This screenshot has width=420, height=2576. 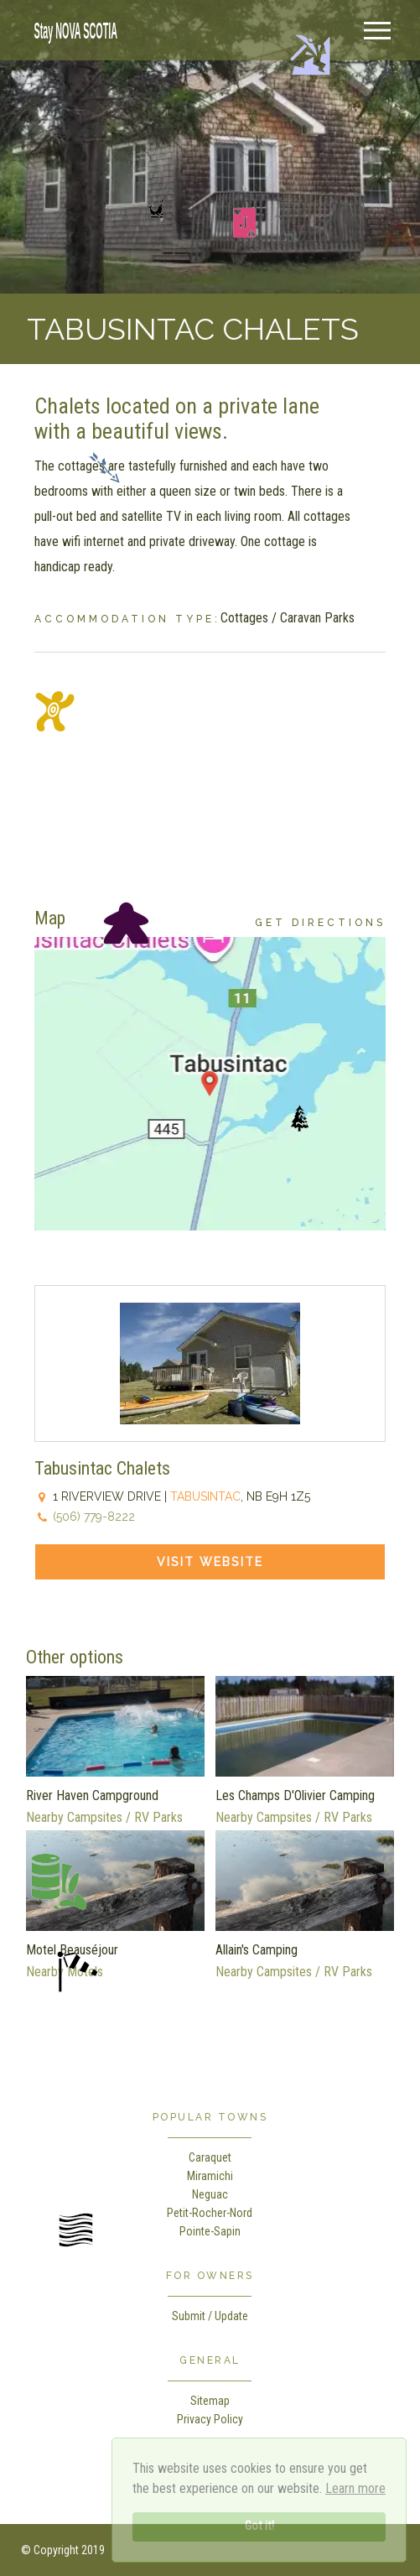 I want to click on access player profile or avatar settings, so click(x=126, y=923).